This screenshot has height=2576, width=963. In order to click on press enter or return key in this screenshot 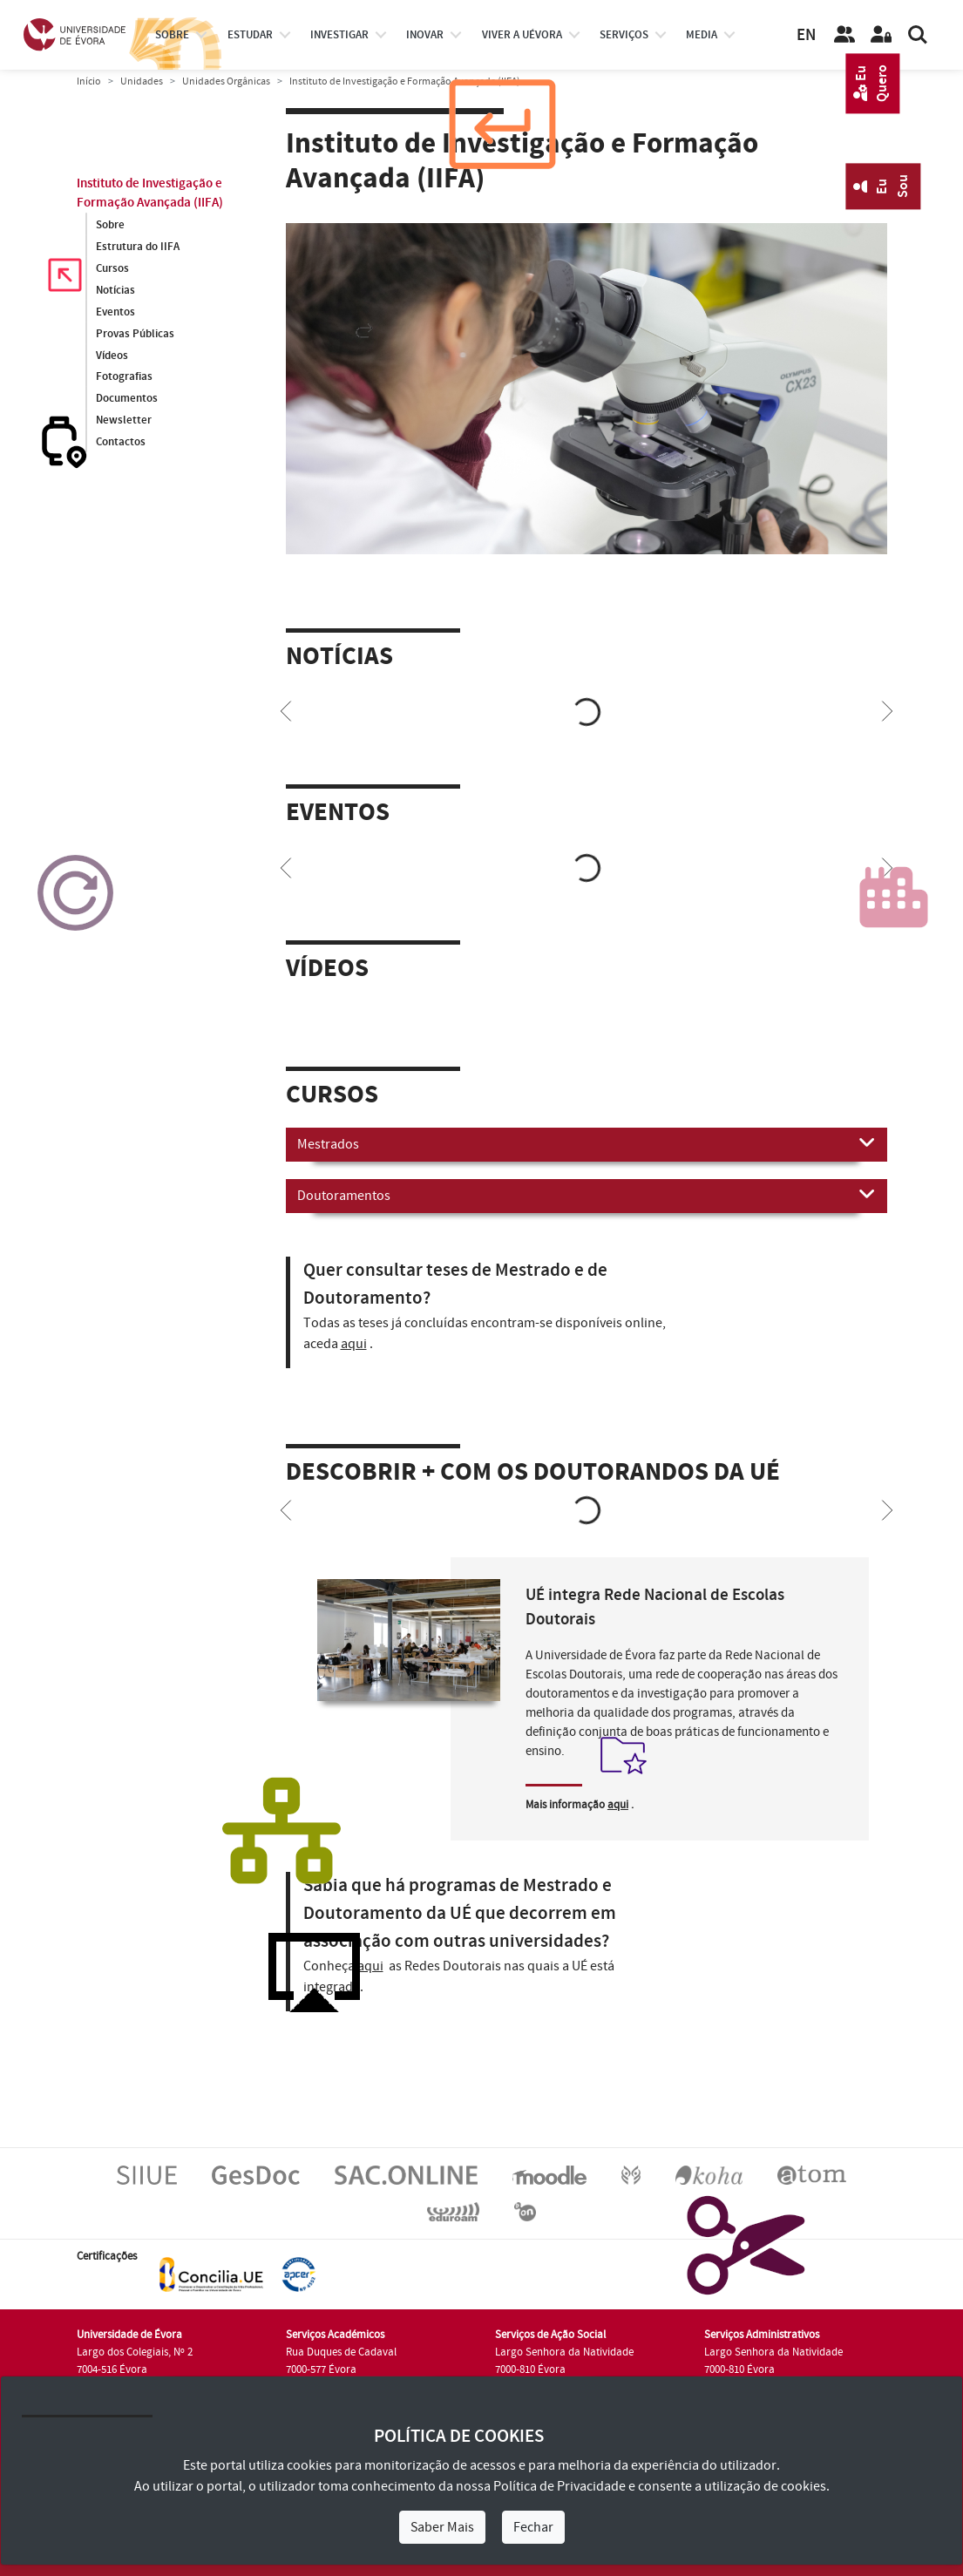, I will do `click(502, 124)`.